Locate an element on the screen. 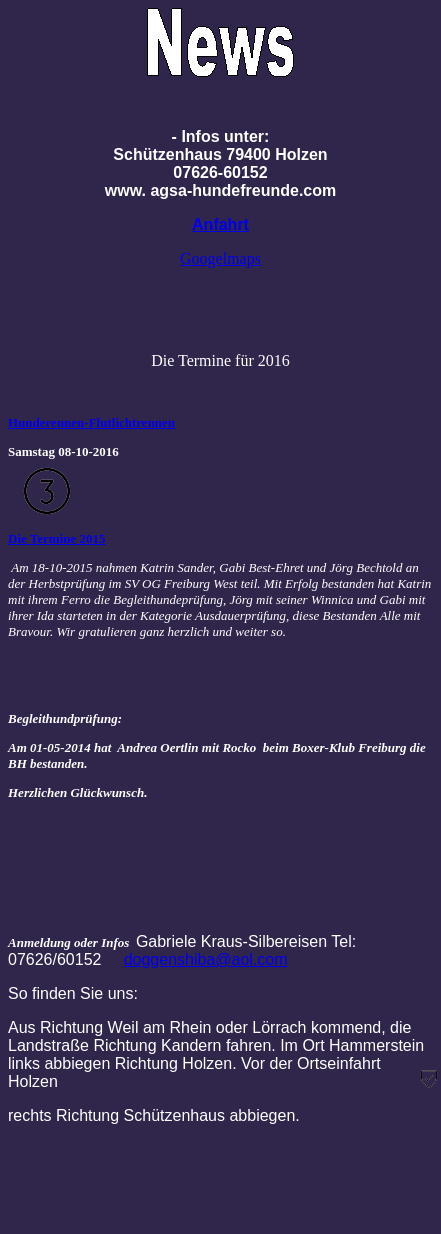 The width and height of the screenshot is (441, 1234). step 3 in a multi-step process is located at coordinates (47, 491).